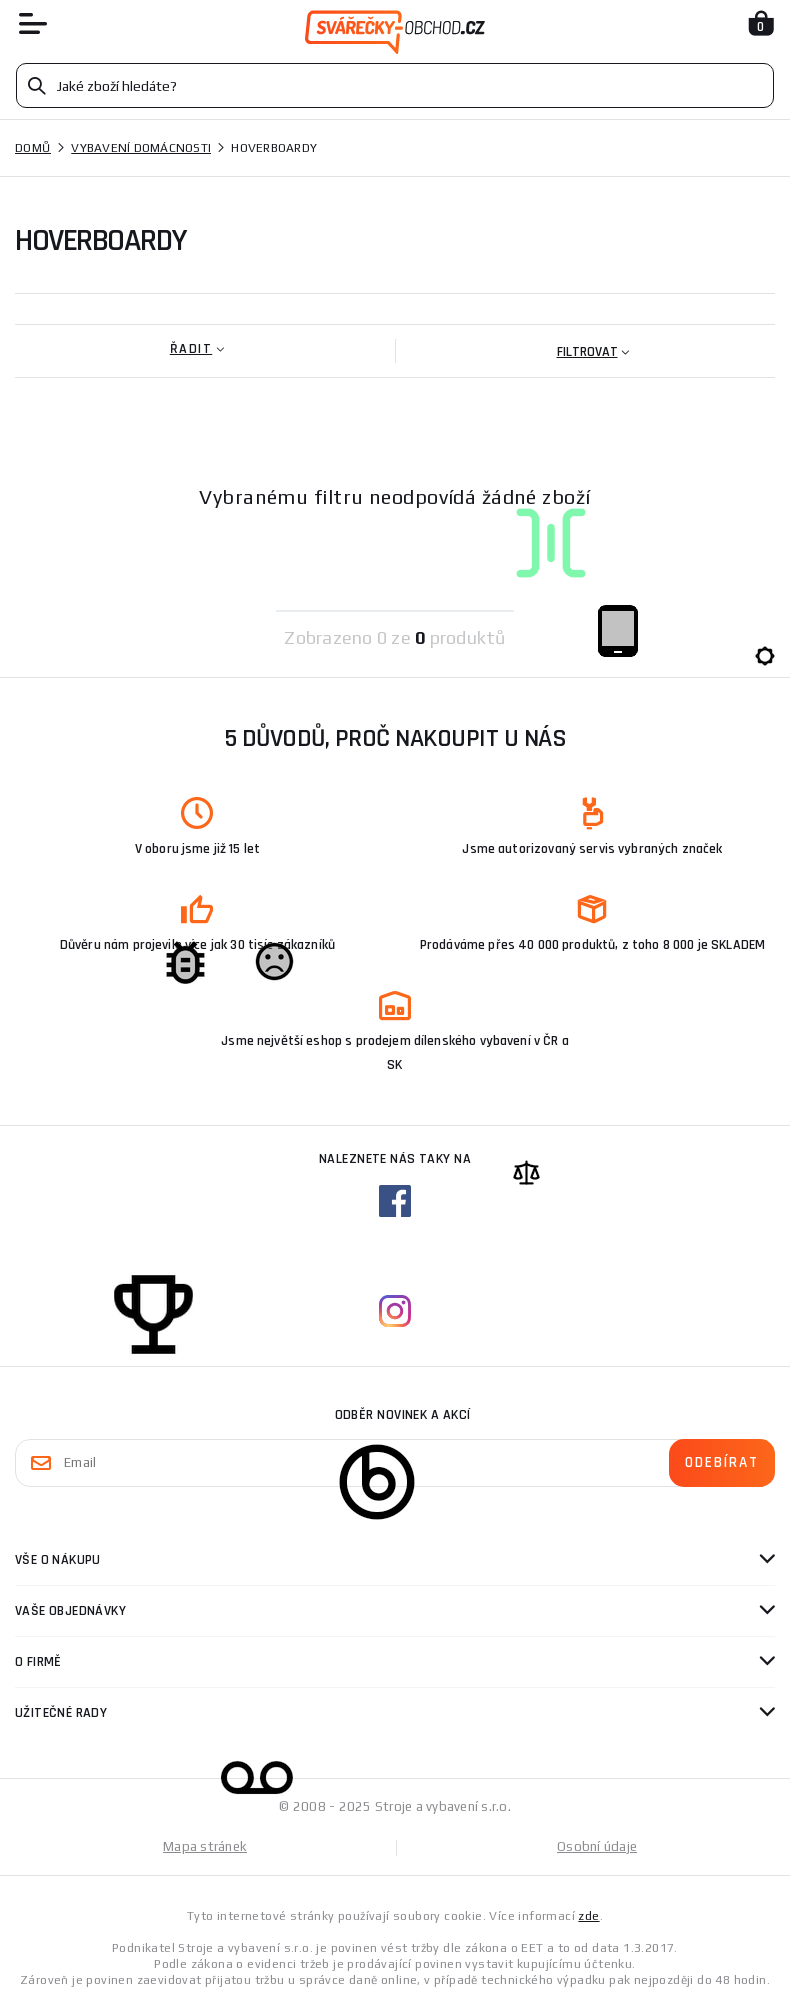 The width and height of the screenshot is (790, 2004). Describe the element at coordinates (377, 1482) in the screenshot. I see `beats audio brand logo` at that location.